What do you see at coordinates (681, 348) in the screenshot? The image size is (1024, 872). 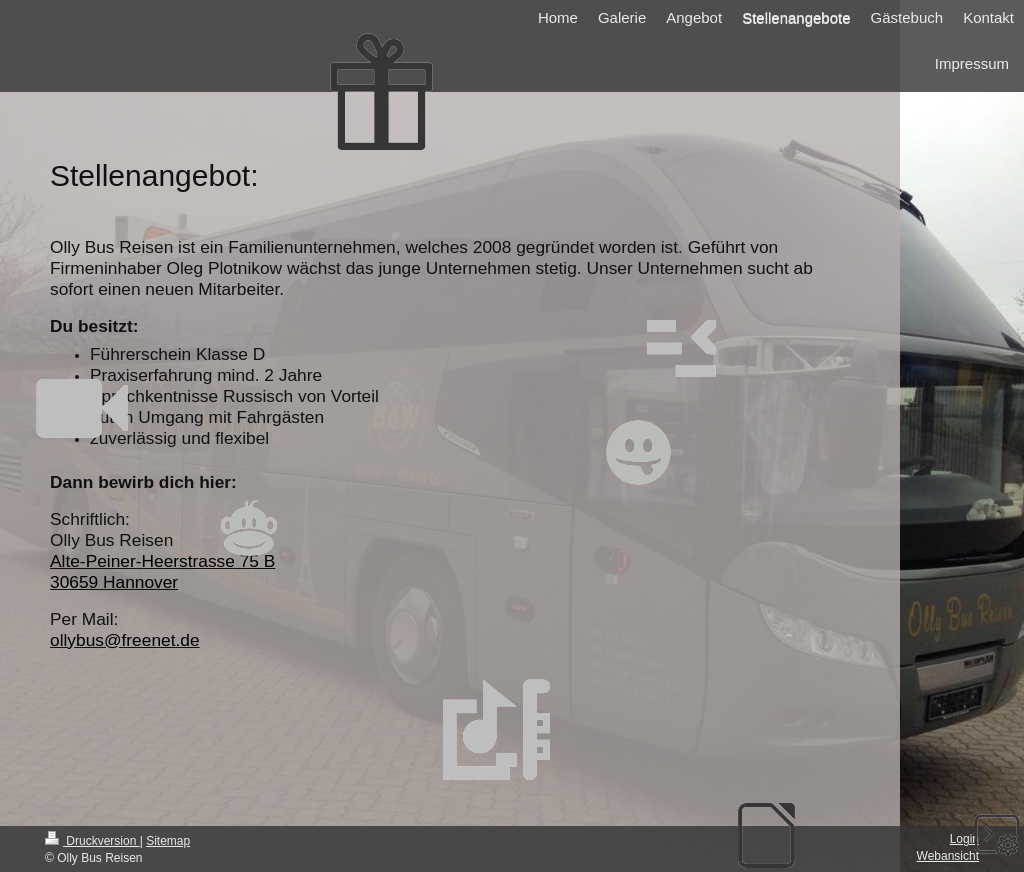 I see `decrease text indentation` at bounding box center [681, 348].